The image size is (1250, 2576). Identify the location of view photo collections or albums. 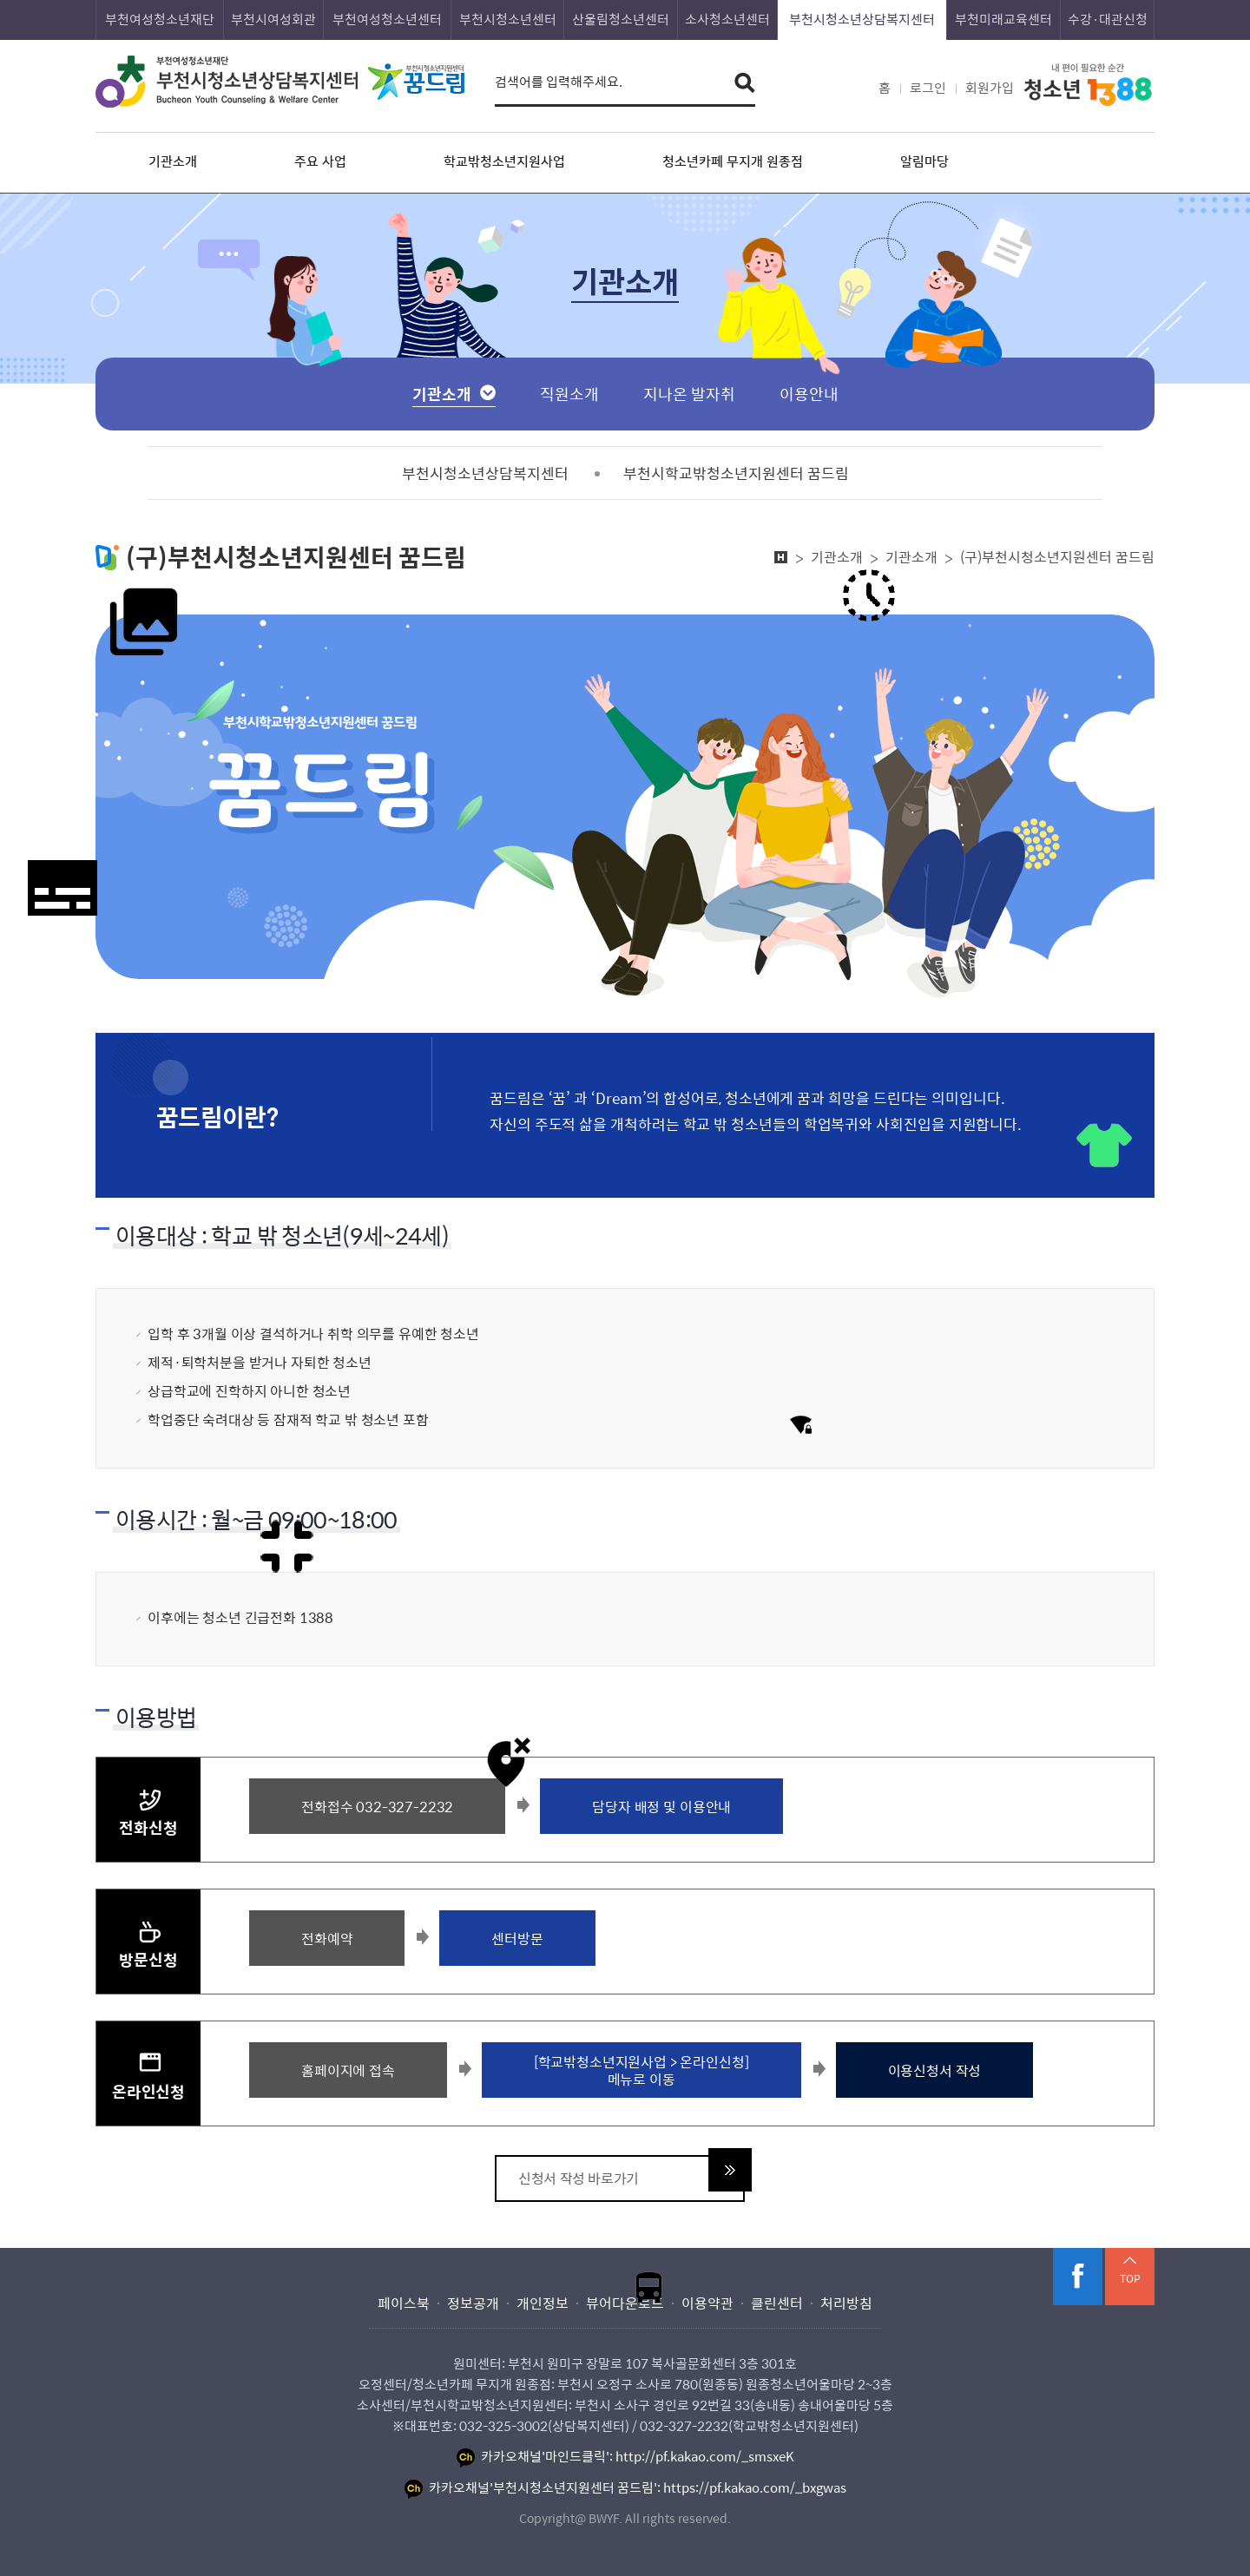
(143, 621).